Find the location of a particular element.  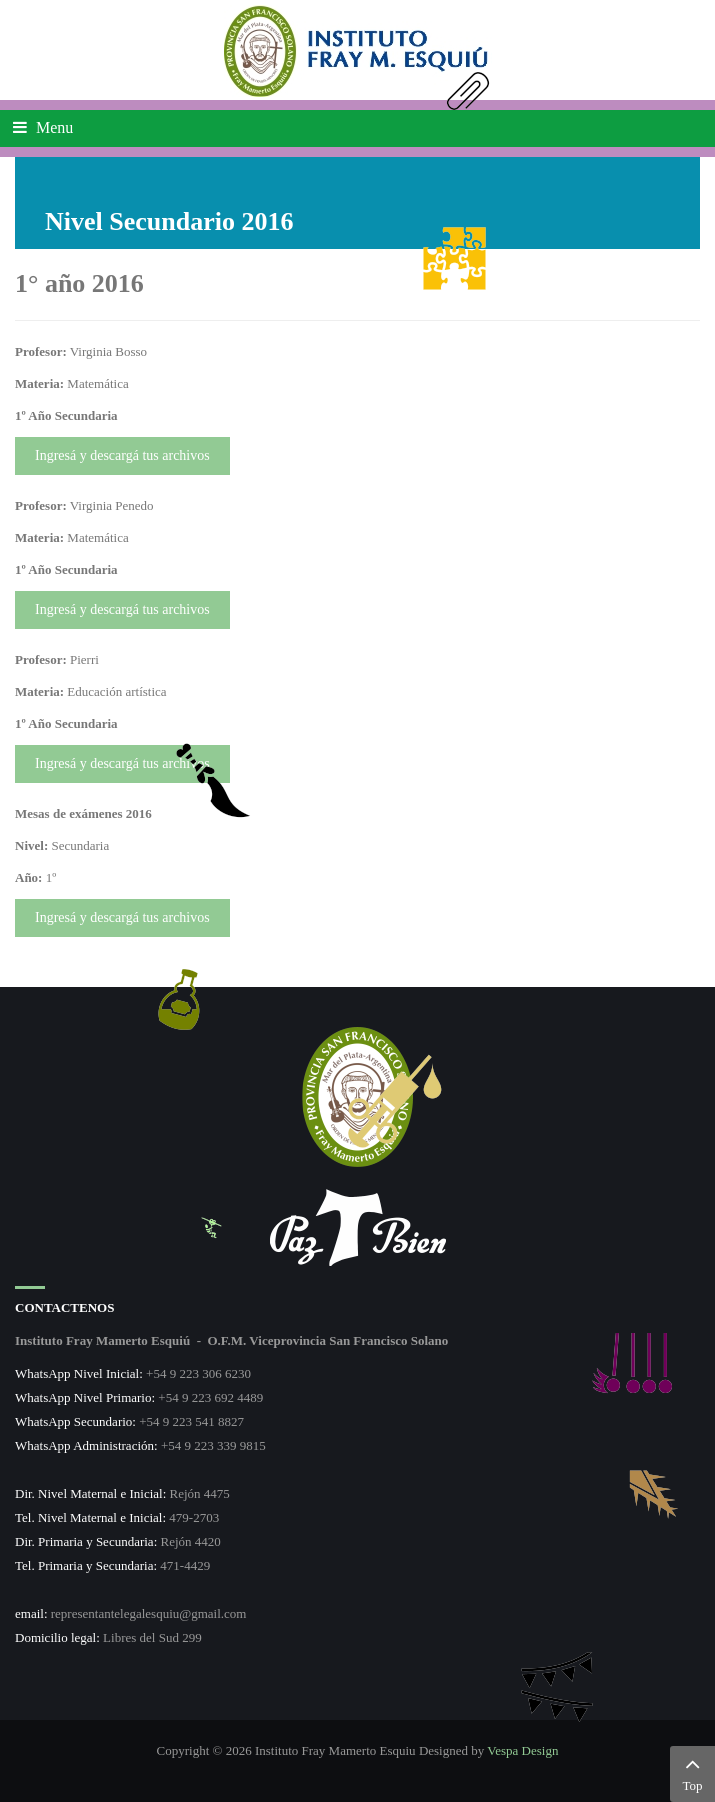

select spiked tail attack for creature is located at coordinates (653, 1494).